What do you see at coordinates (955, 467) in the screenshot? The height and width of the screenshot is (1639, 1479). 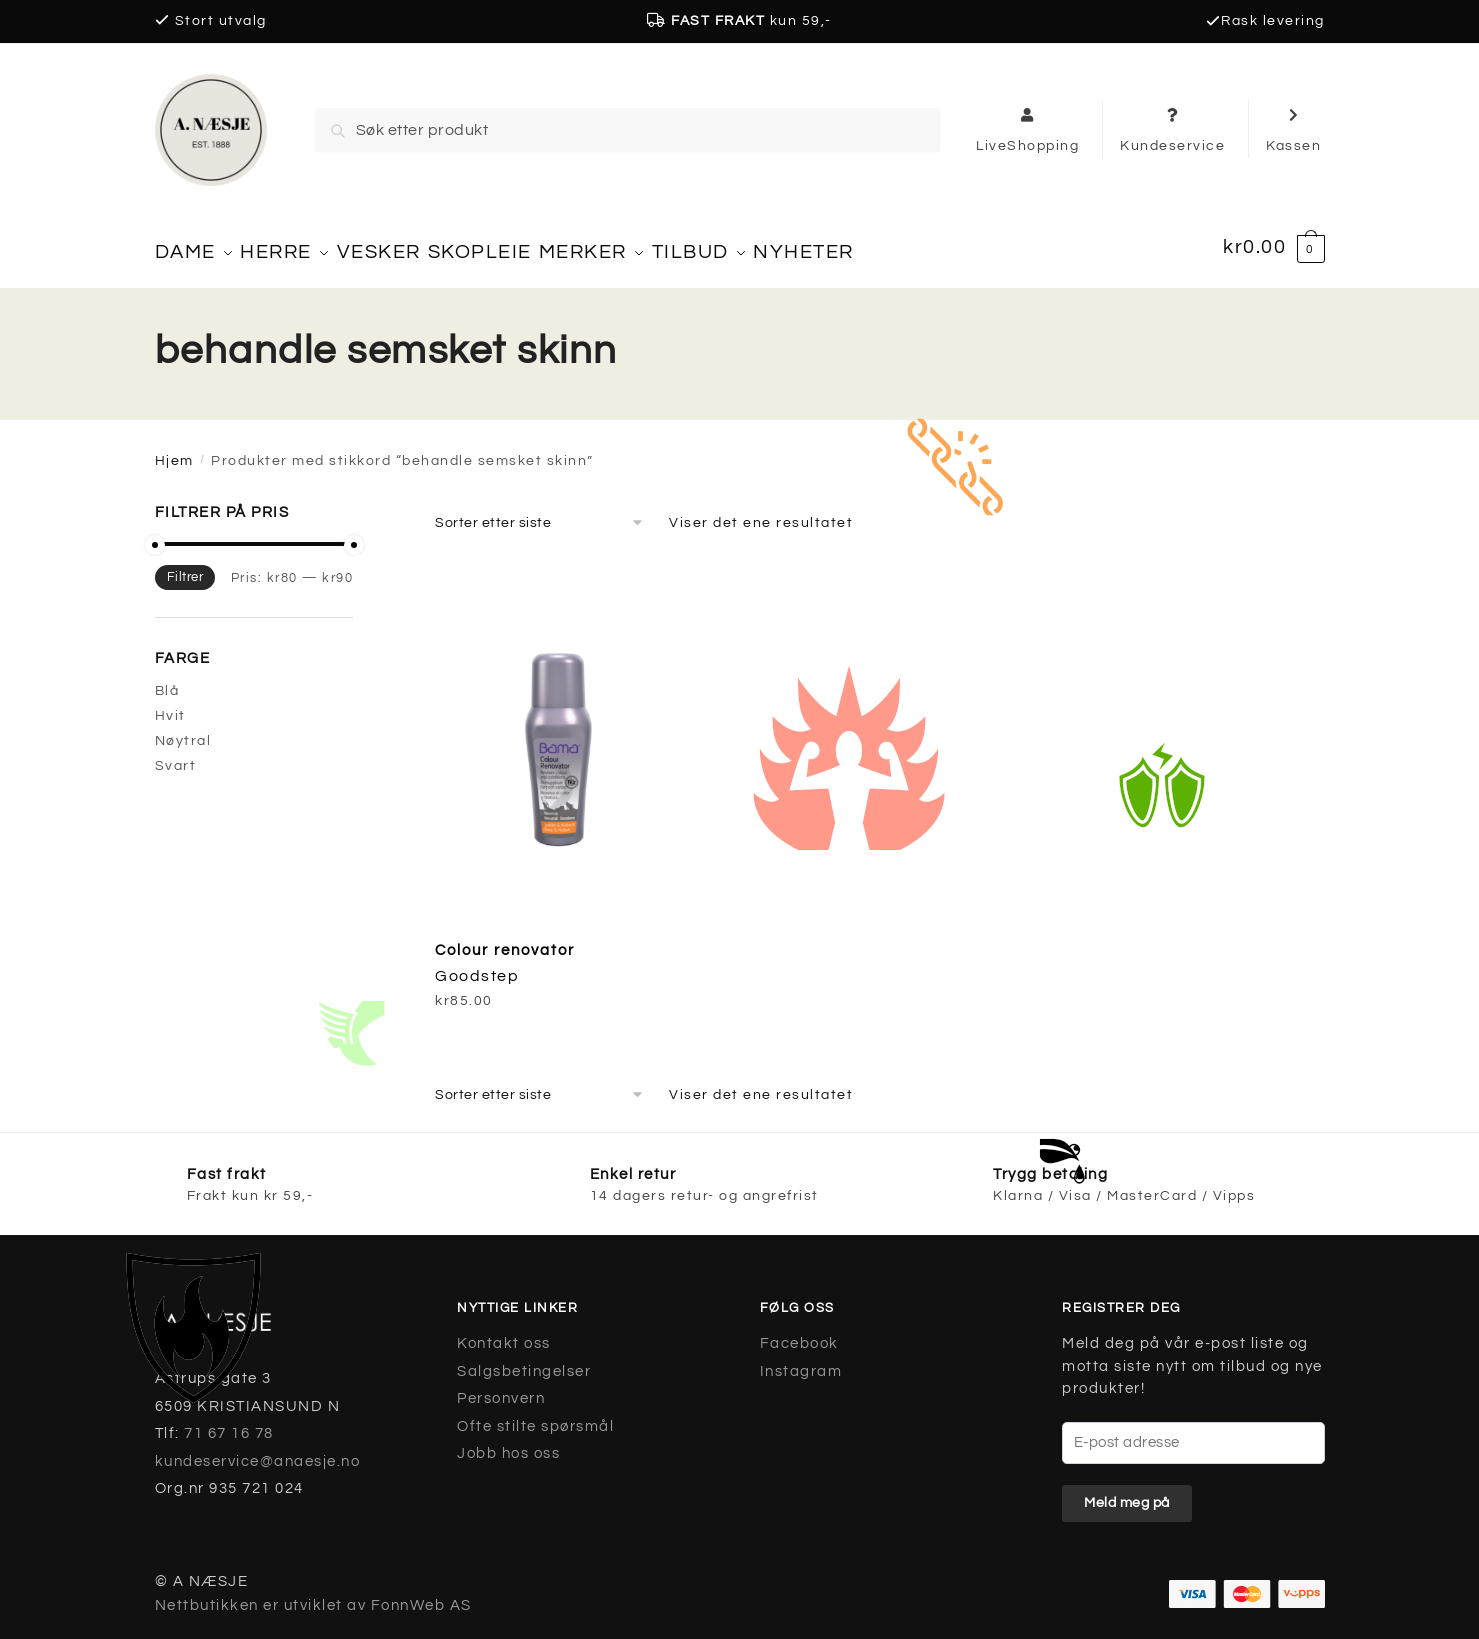 I see `disconnect or unlink accounts` at bounding box center [955, 467].